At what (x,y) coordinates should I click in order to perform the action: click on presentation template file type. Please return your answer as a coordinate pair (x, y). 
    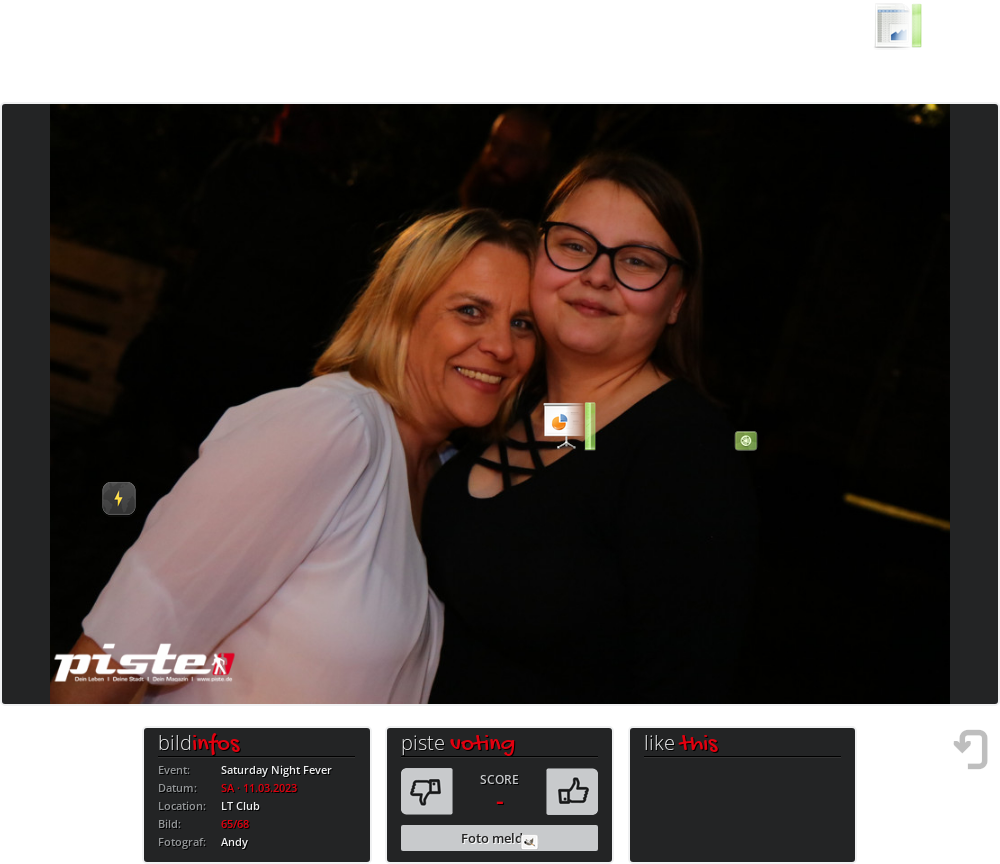
    Looking at the image, I should click on (569, 425).